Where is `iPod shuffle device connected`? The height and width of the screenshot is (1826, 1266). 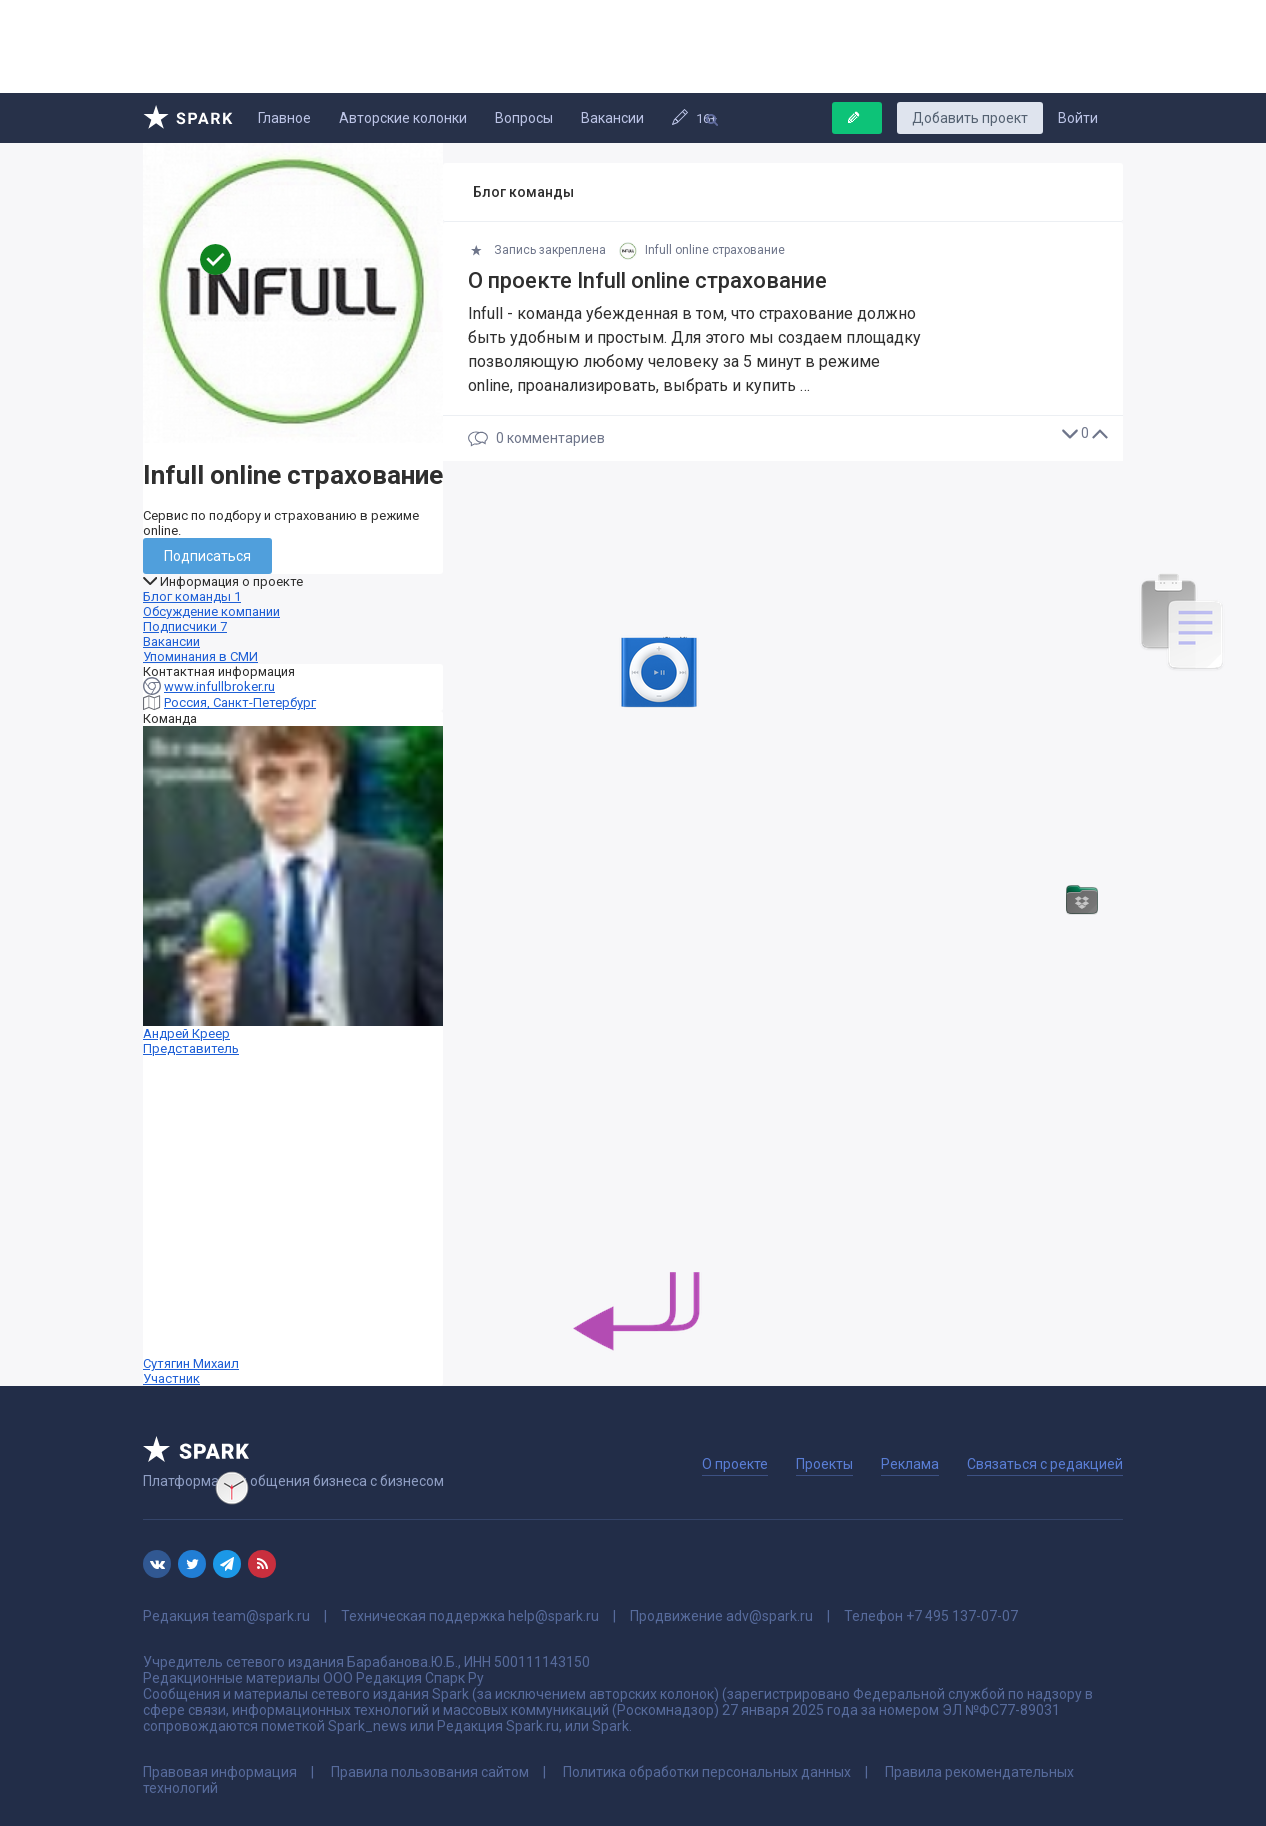
iPod shuffle device connected is located at coordinates (659, 672).